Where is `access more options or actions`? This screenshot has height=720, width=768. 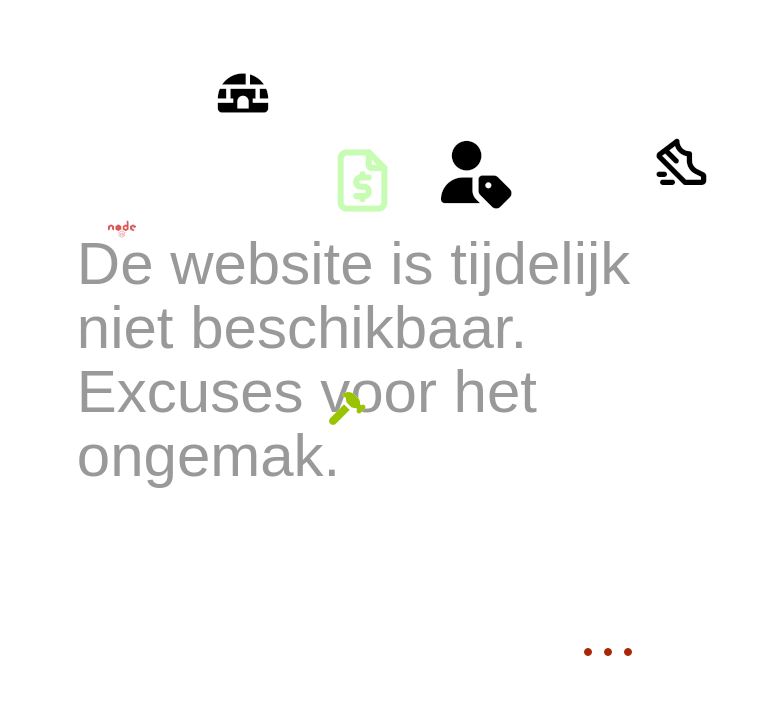
access more options or actions is located at coordinates (608, 652).